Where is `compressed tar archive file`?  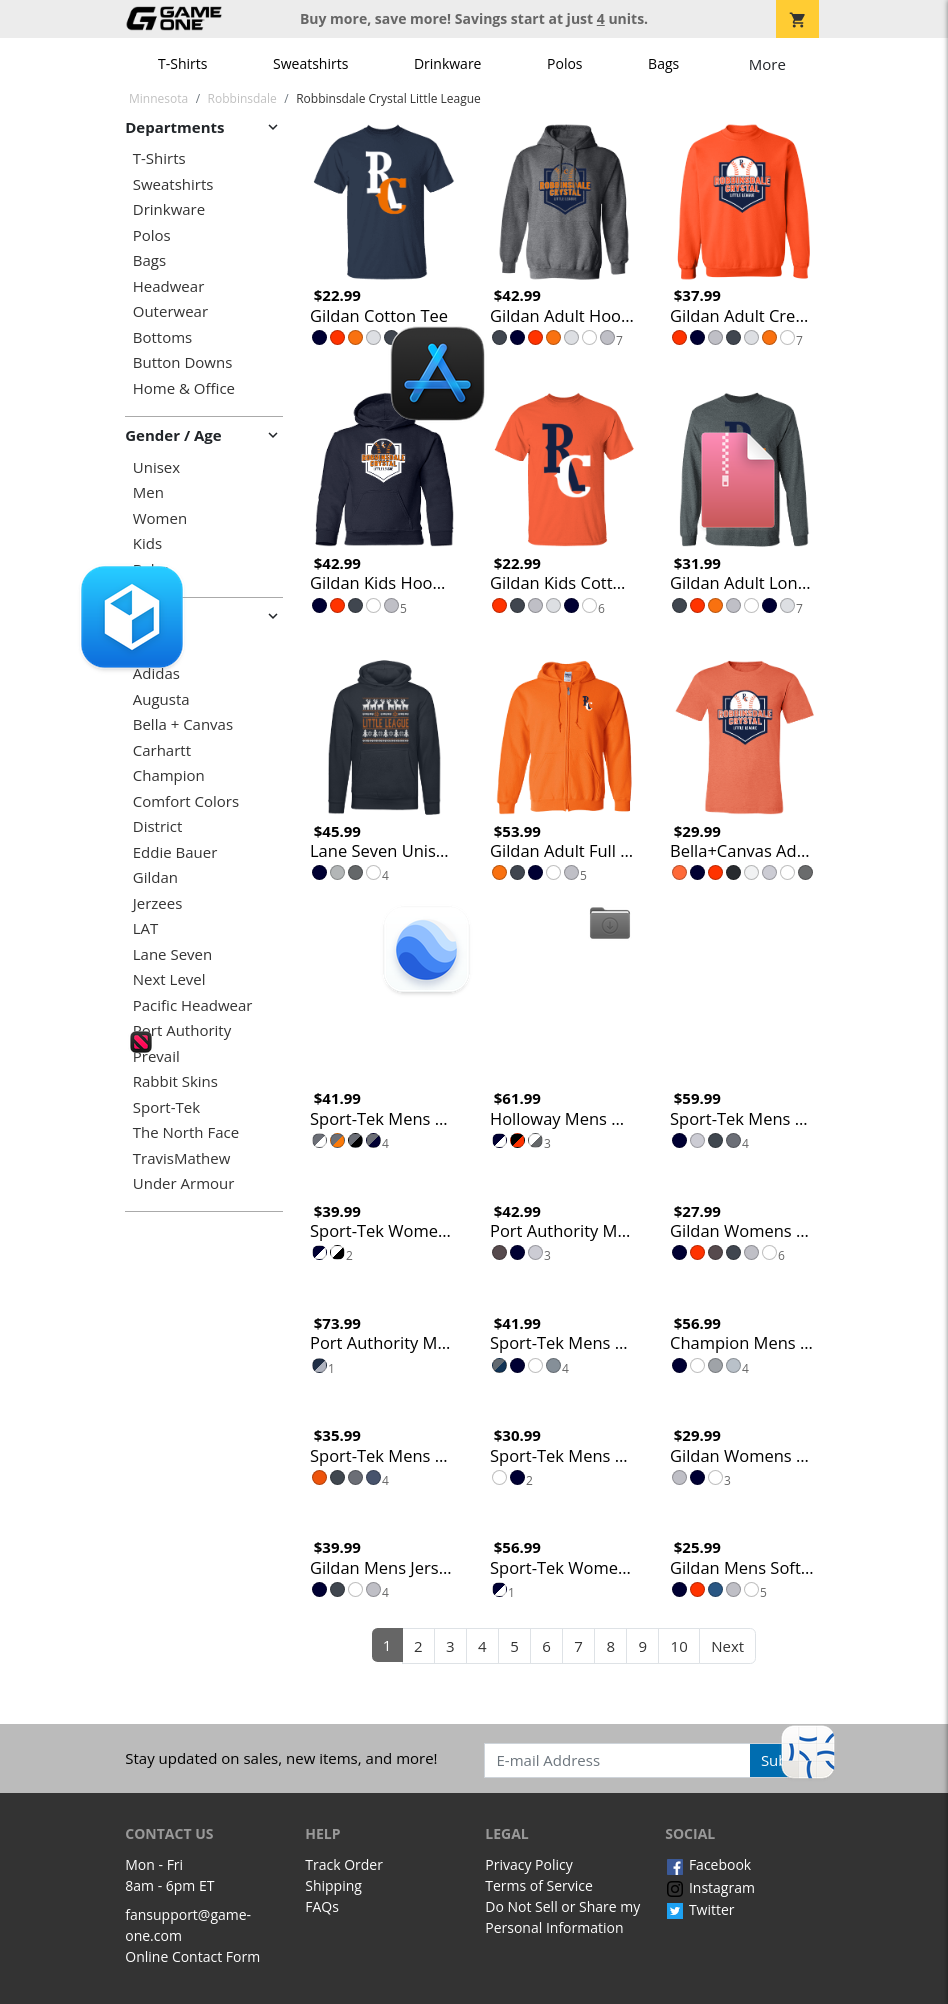 compressed tar archive file is located at coordinates (738, 482).